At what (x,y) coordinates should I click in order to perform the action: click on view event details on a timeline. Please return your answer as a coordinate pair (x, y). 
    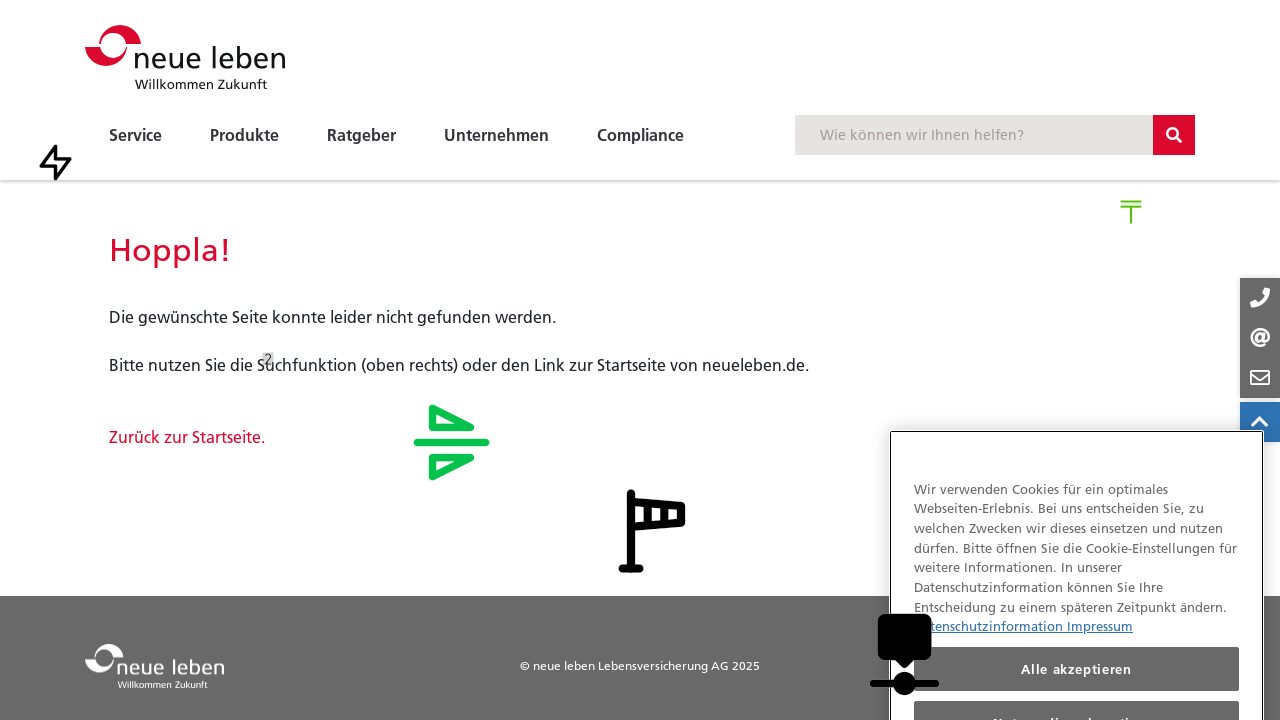
    Looking at the image, I should click on (904, 652).